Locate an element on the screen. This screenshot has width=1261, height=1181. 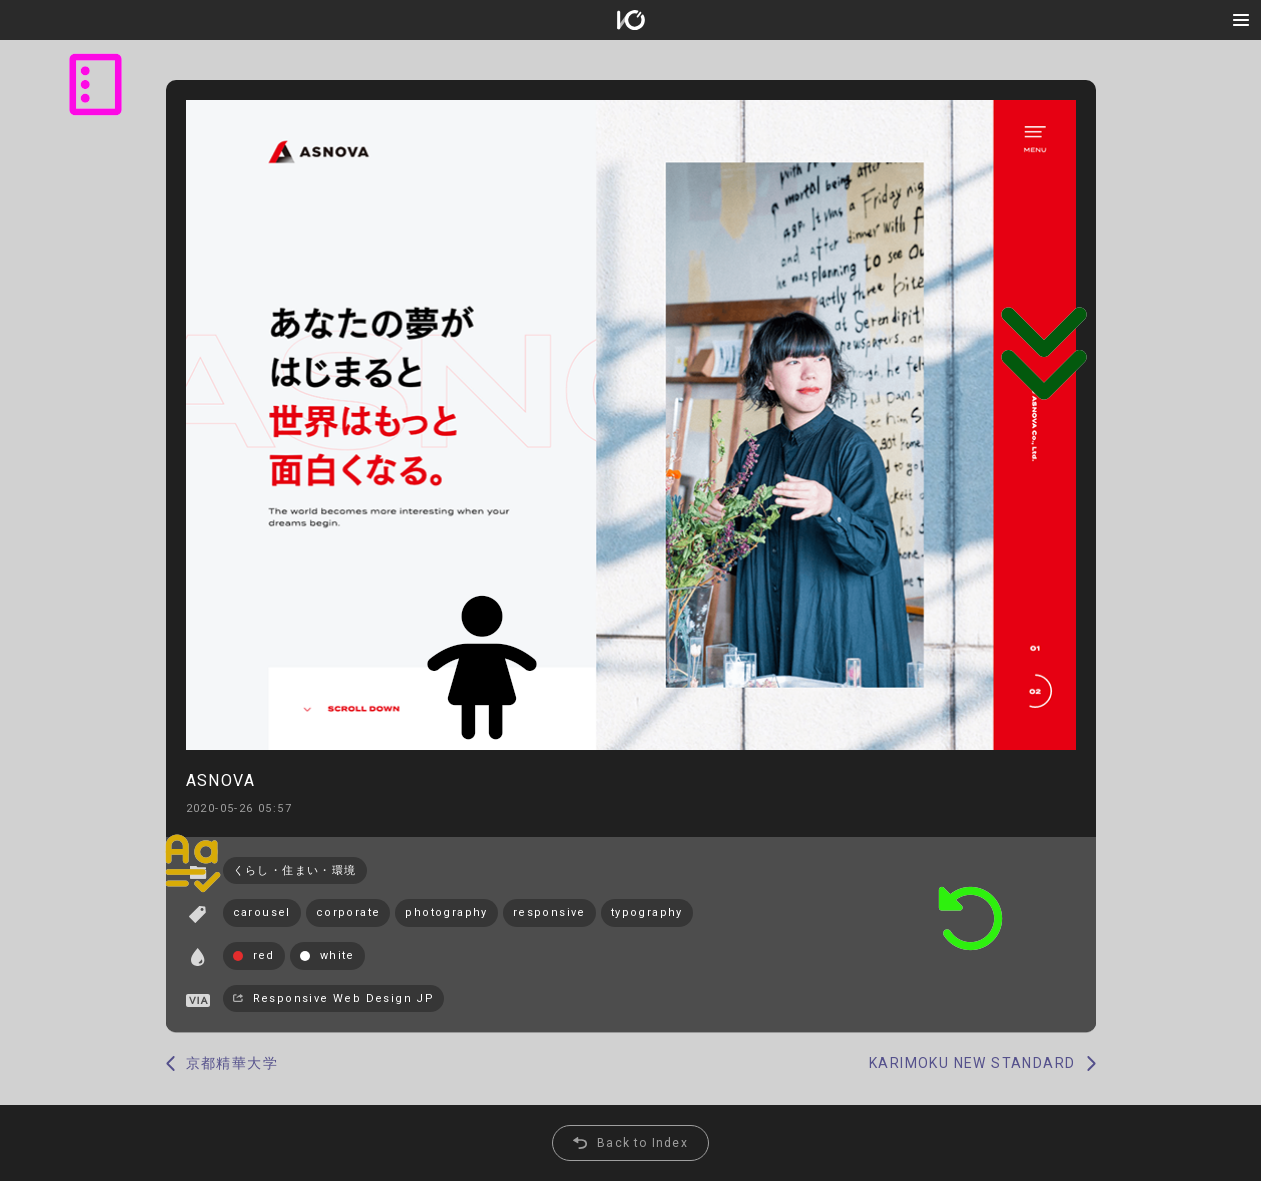
view or open film script is located at coordinates (95, 84).